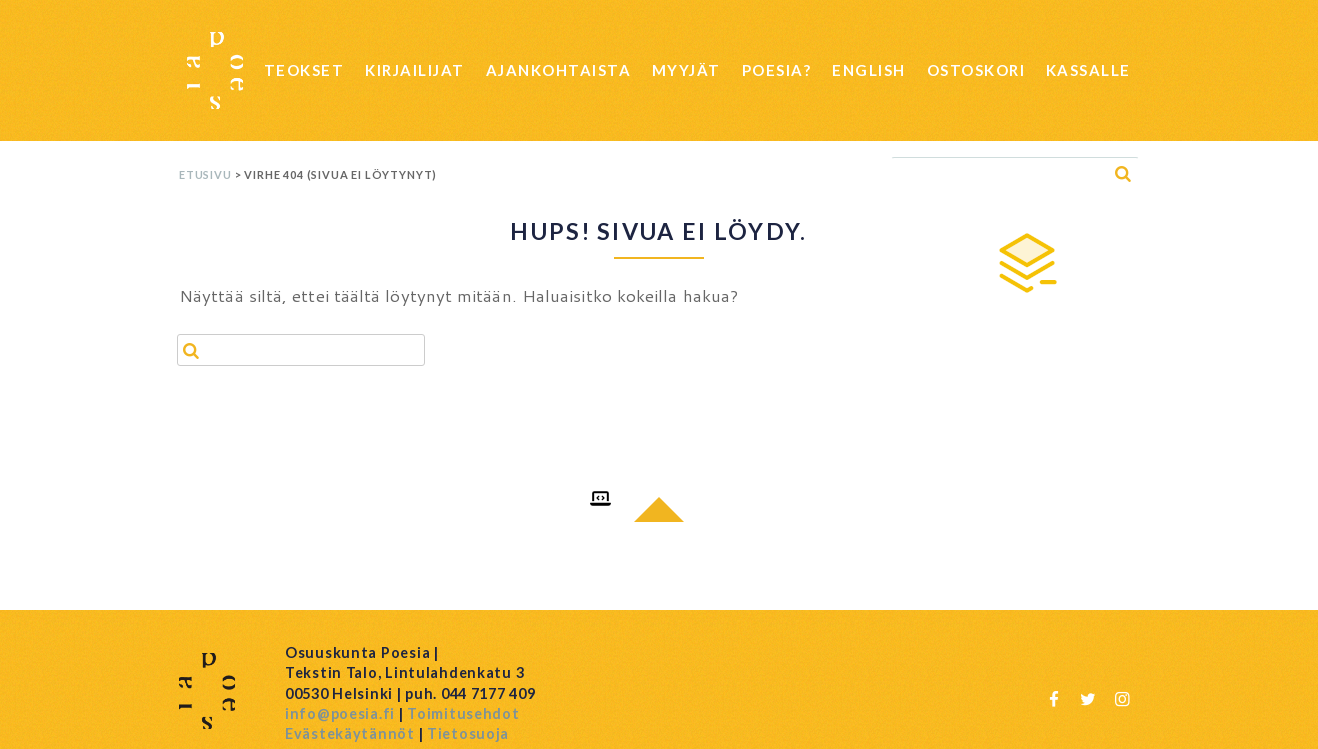 This screenshot has width=1318, height=749. I want to click on open code editor or development environment, so click(600, 498).